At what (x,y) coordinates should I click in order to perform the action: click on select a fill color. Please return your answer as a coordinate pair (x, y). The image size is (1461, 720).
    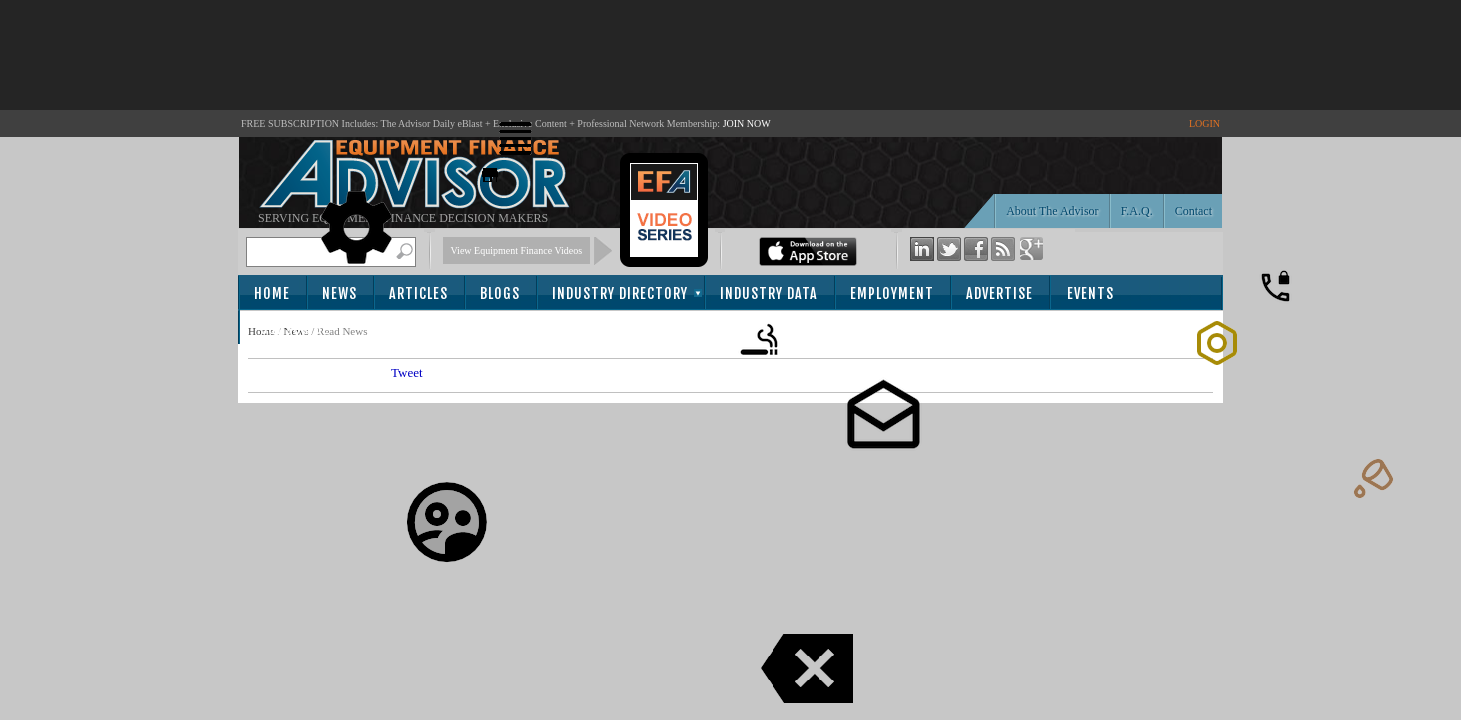
    Looking at the image, I should click on (1373, 478).